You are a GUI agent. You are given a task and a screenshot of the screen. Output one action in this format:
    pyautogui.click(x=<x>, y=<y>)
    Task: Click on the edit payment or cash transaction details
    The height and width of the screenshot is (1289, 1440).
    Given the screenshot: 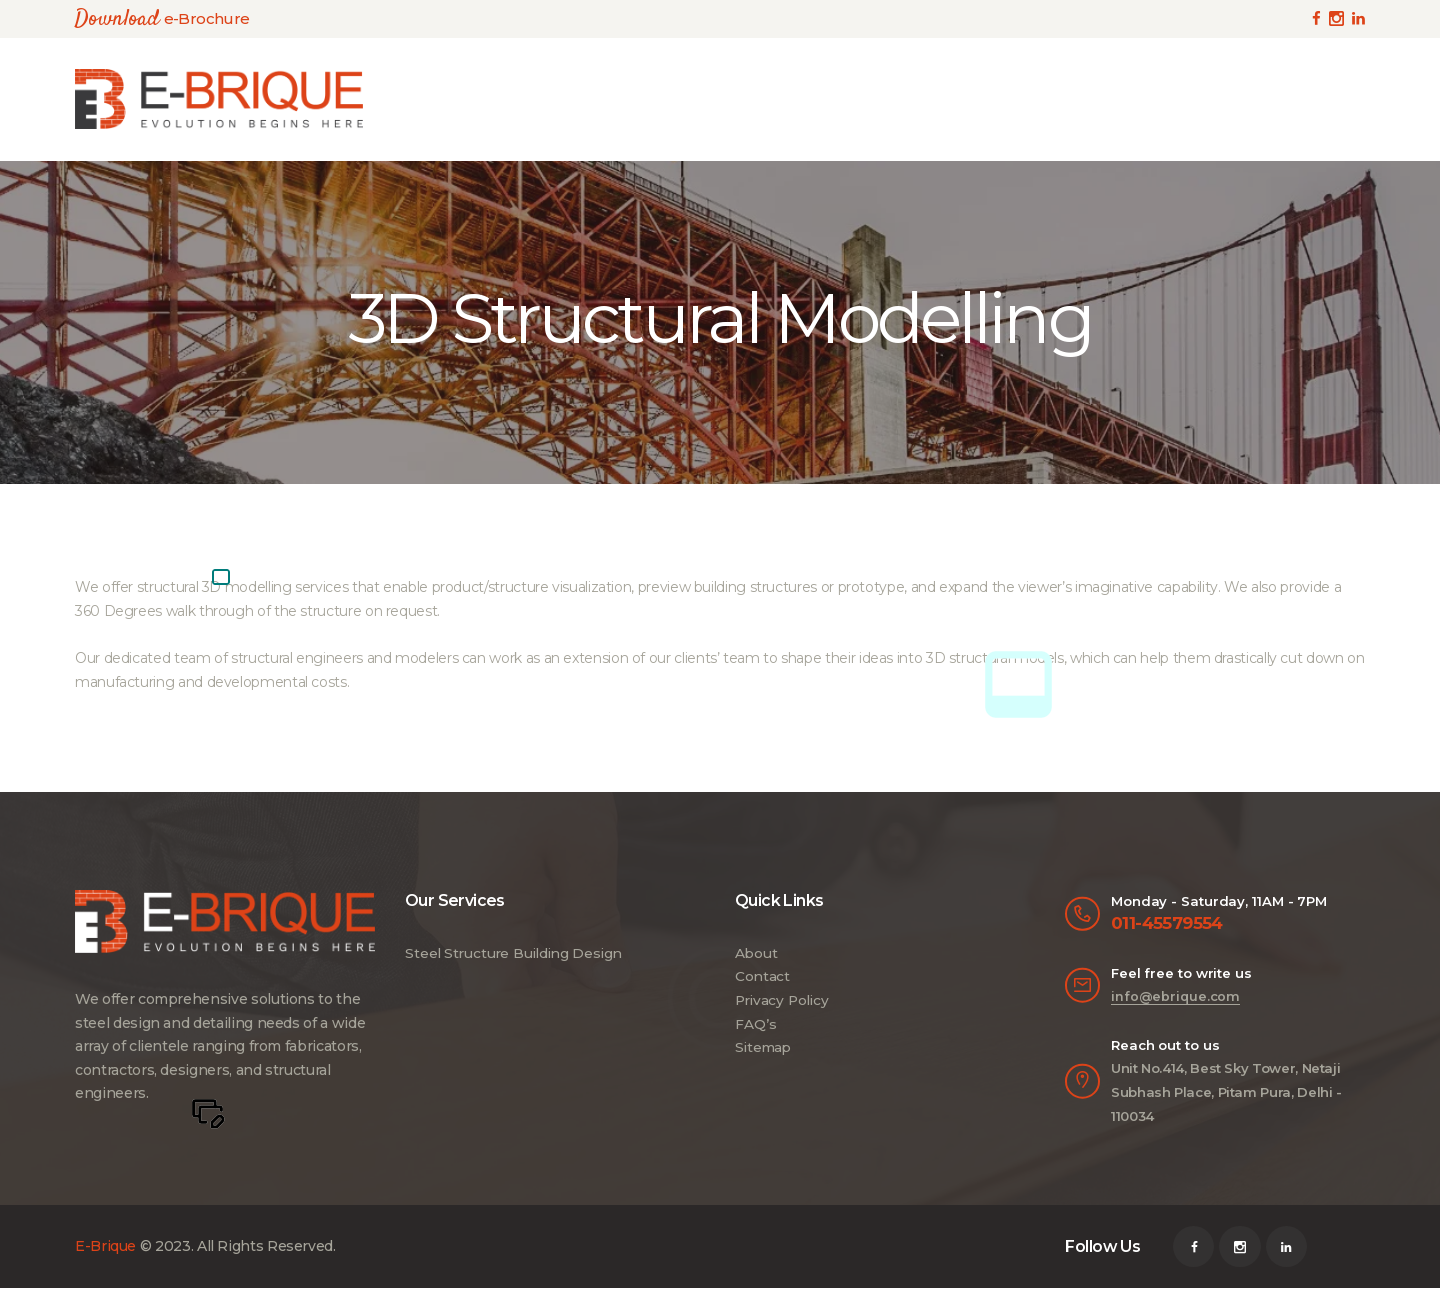 What is the action you would take?
    pyautogui.click(x=207, y=1111)
    